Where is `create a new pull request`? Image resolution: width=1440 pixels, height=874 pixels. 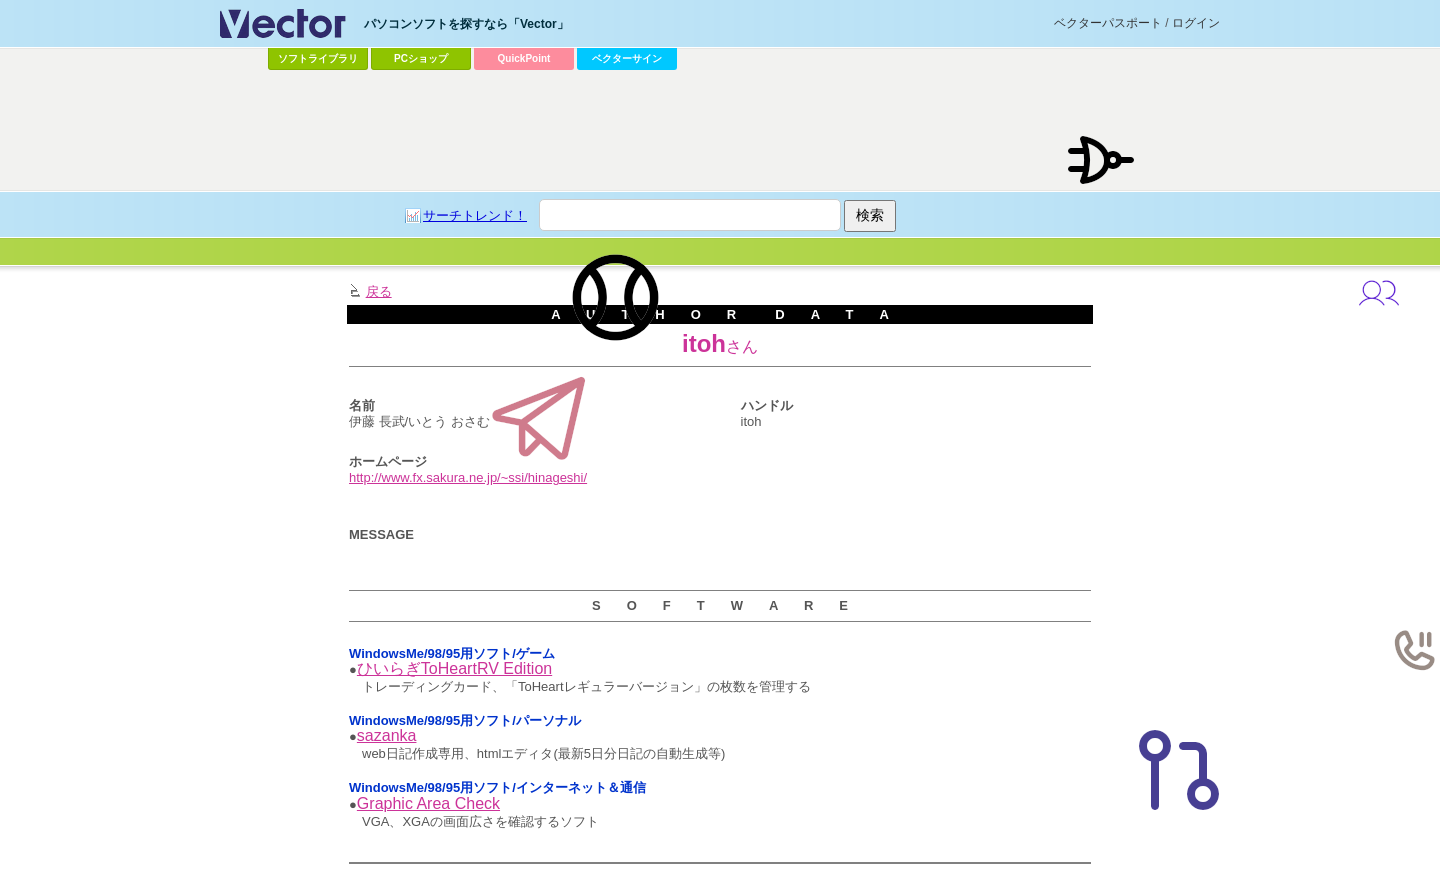
create a new pull request is located at coordinates (1179, 770).